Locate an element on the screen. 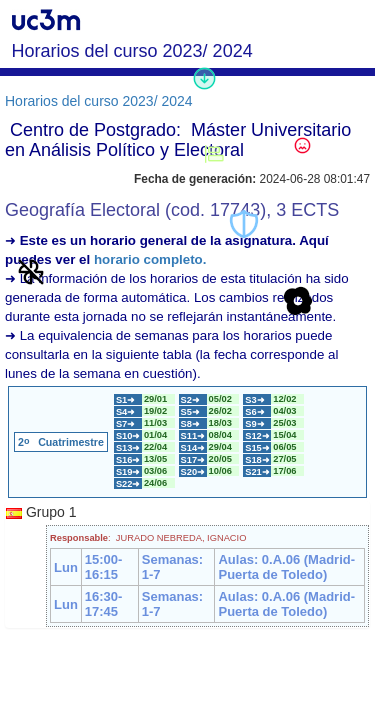 This screenshot has height=720, width=375. align text or content to the left is located at coordinates (214, 154).